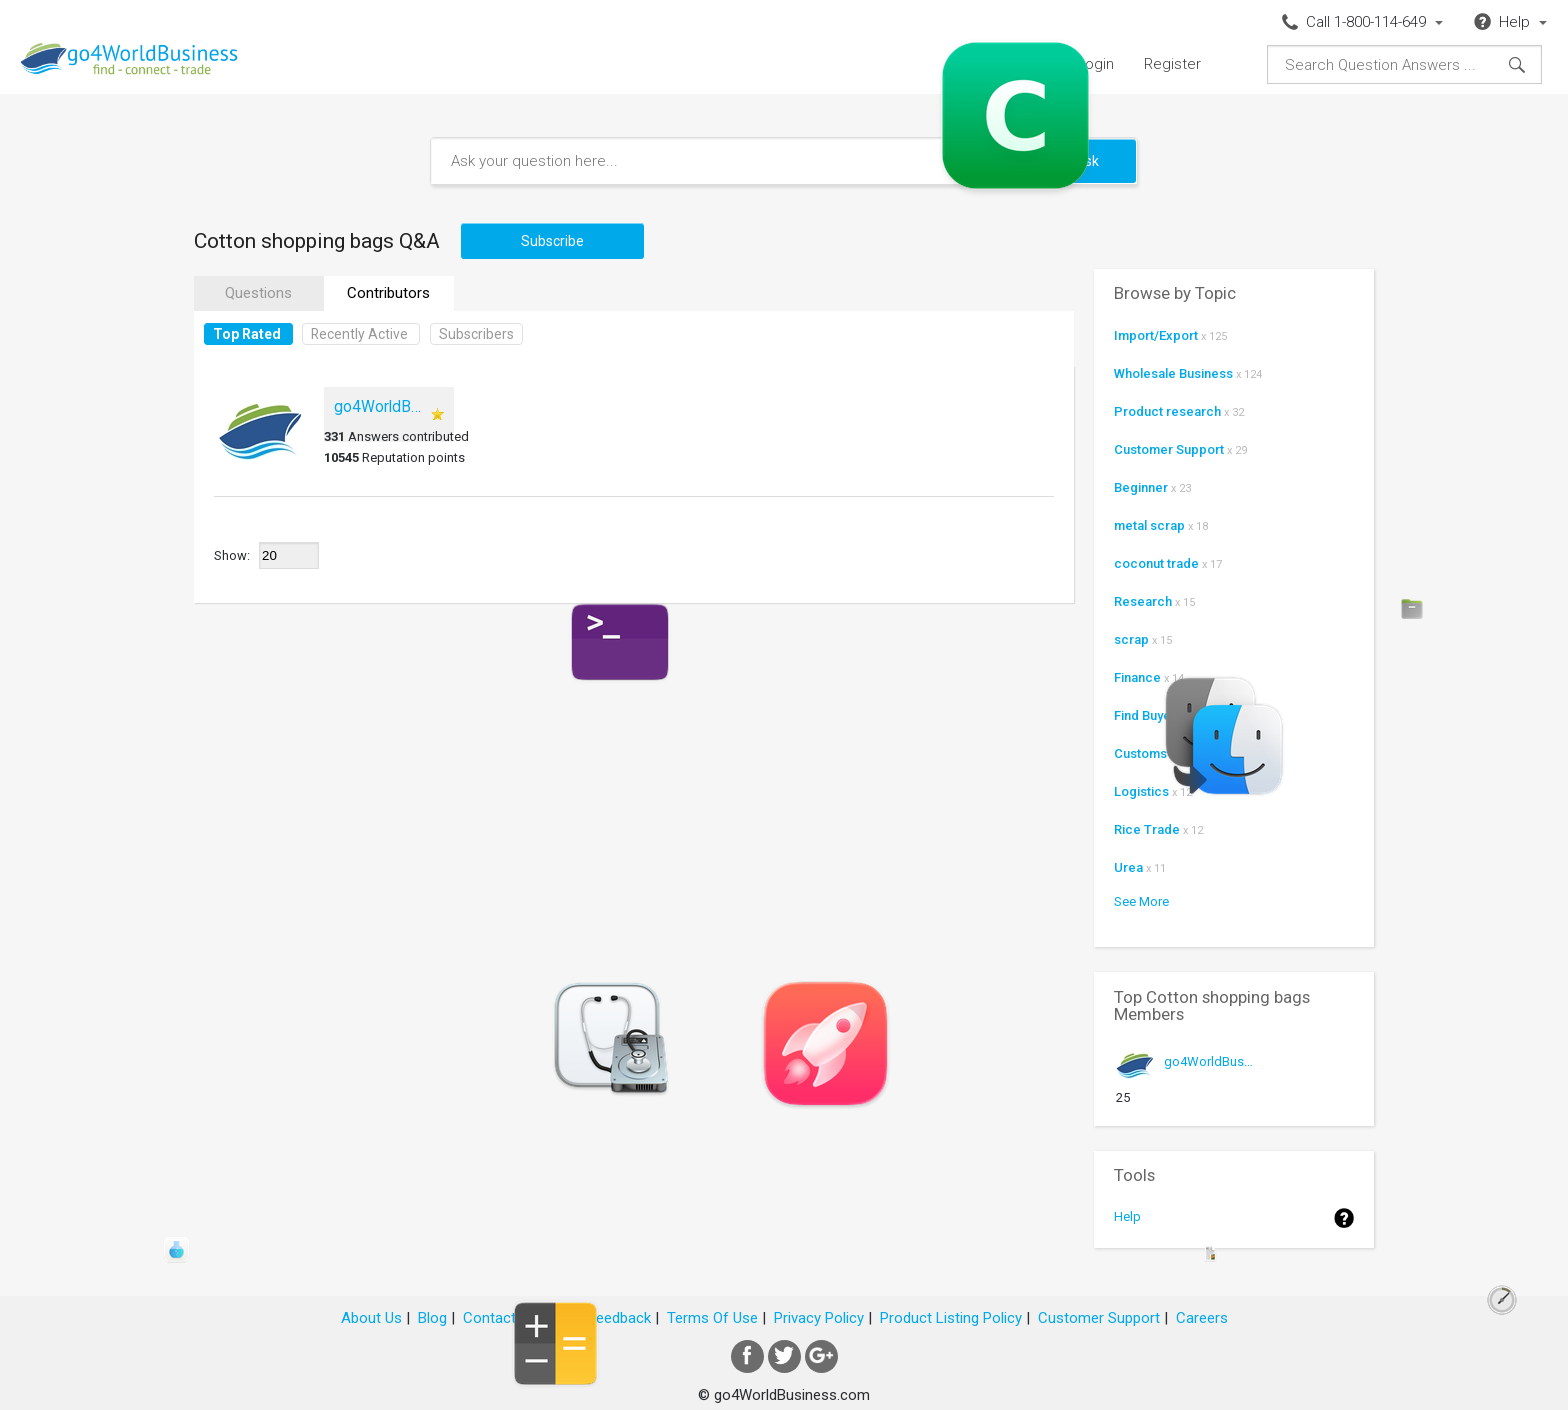  What do you see at coordinates (1224, 736) in the screenshot?
I see `launch migration assistant to transfer data from another mac` at bounding box center [1224, 736].